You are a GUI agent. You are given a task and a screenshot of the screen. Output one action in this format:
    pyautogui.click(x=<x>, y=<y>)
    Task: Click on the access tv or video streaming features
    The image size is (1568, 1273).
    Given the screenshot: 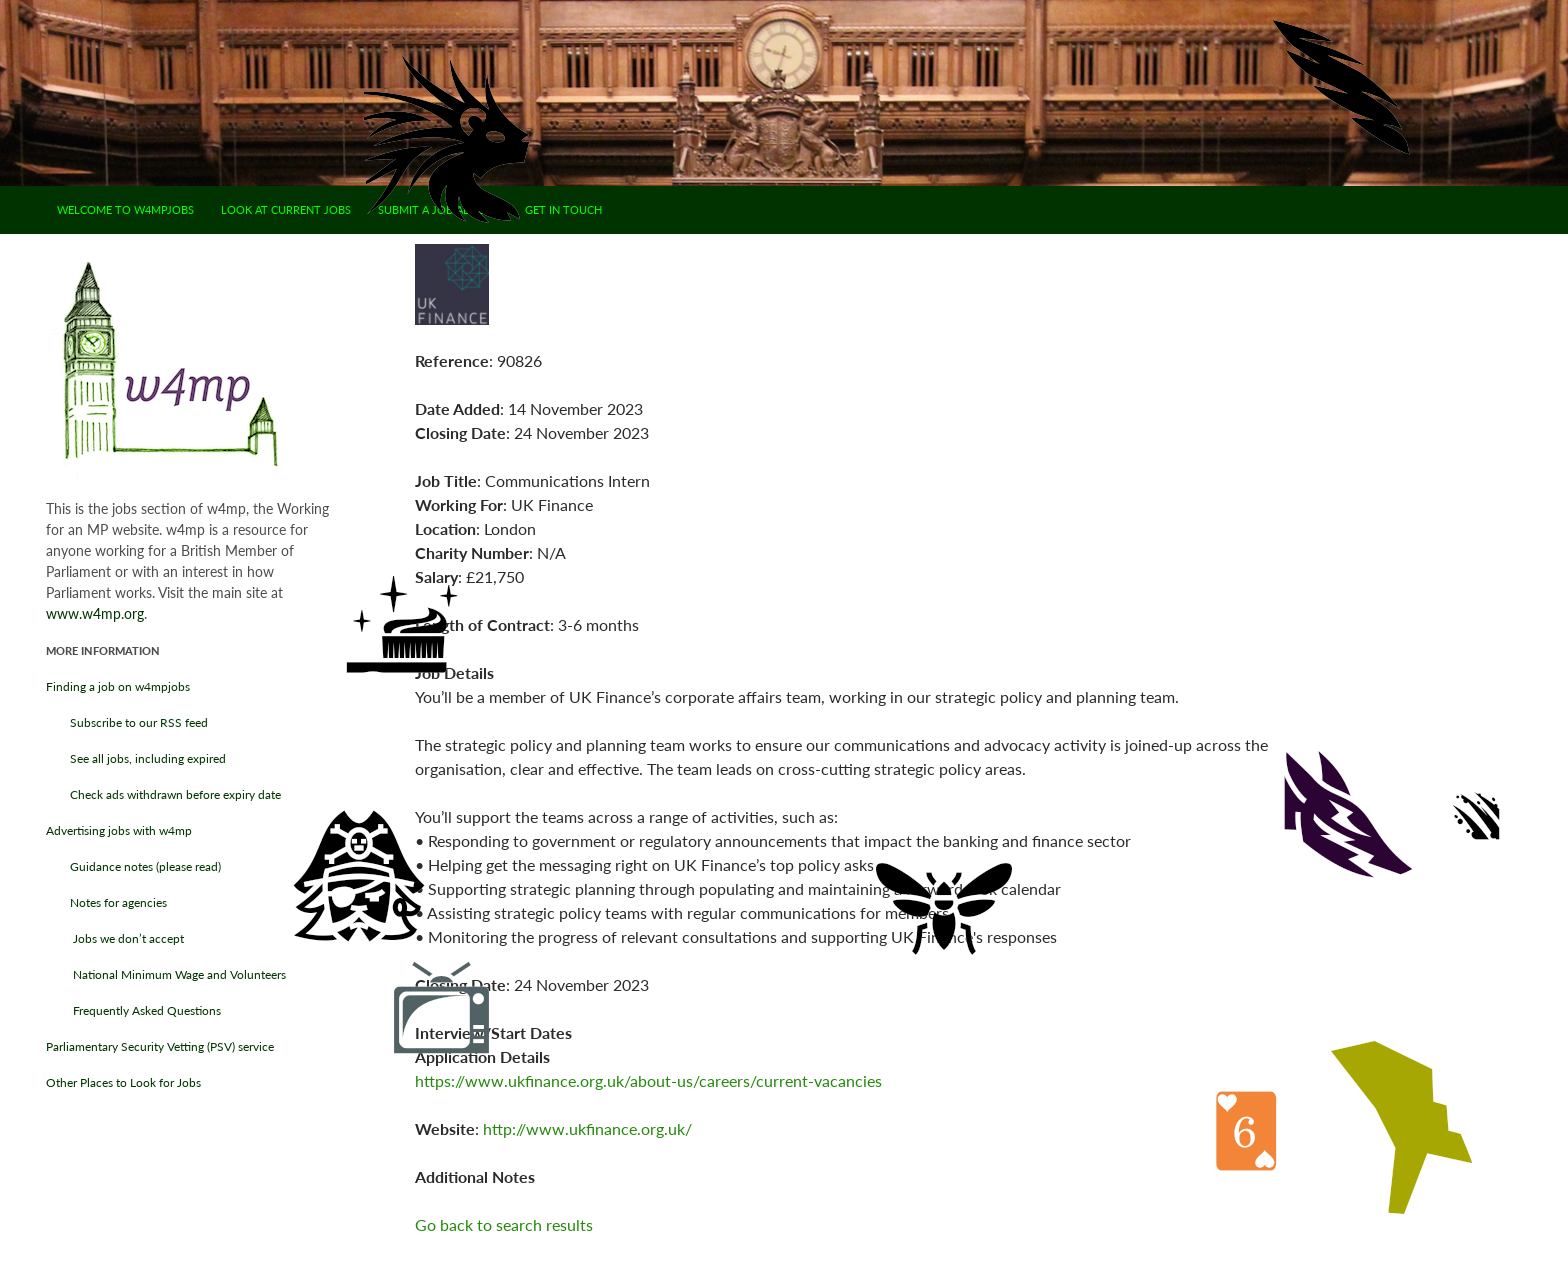 What is the action you would take?
    pyautogui.click(x=441, y=1007)
    